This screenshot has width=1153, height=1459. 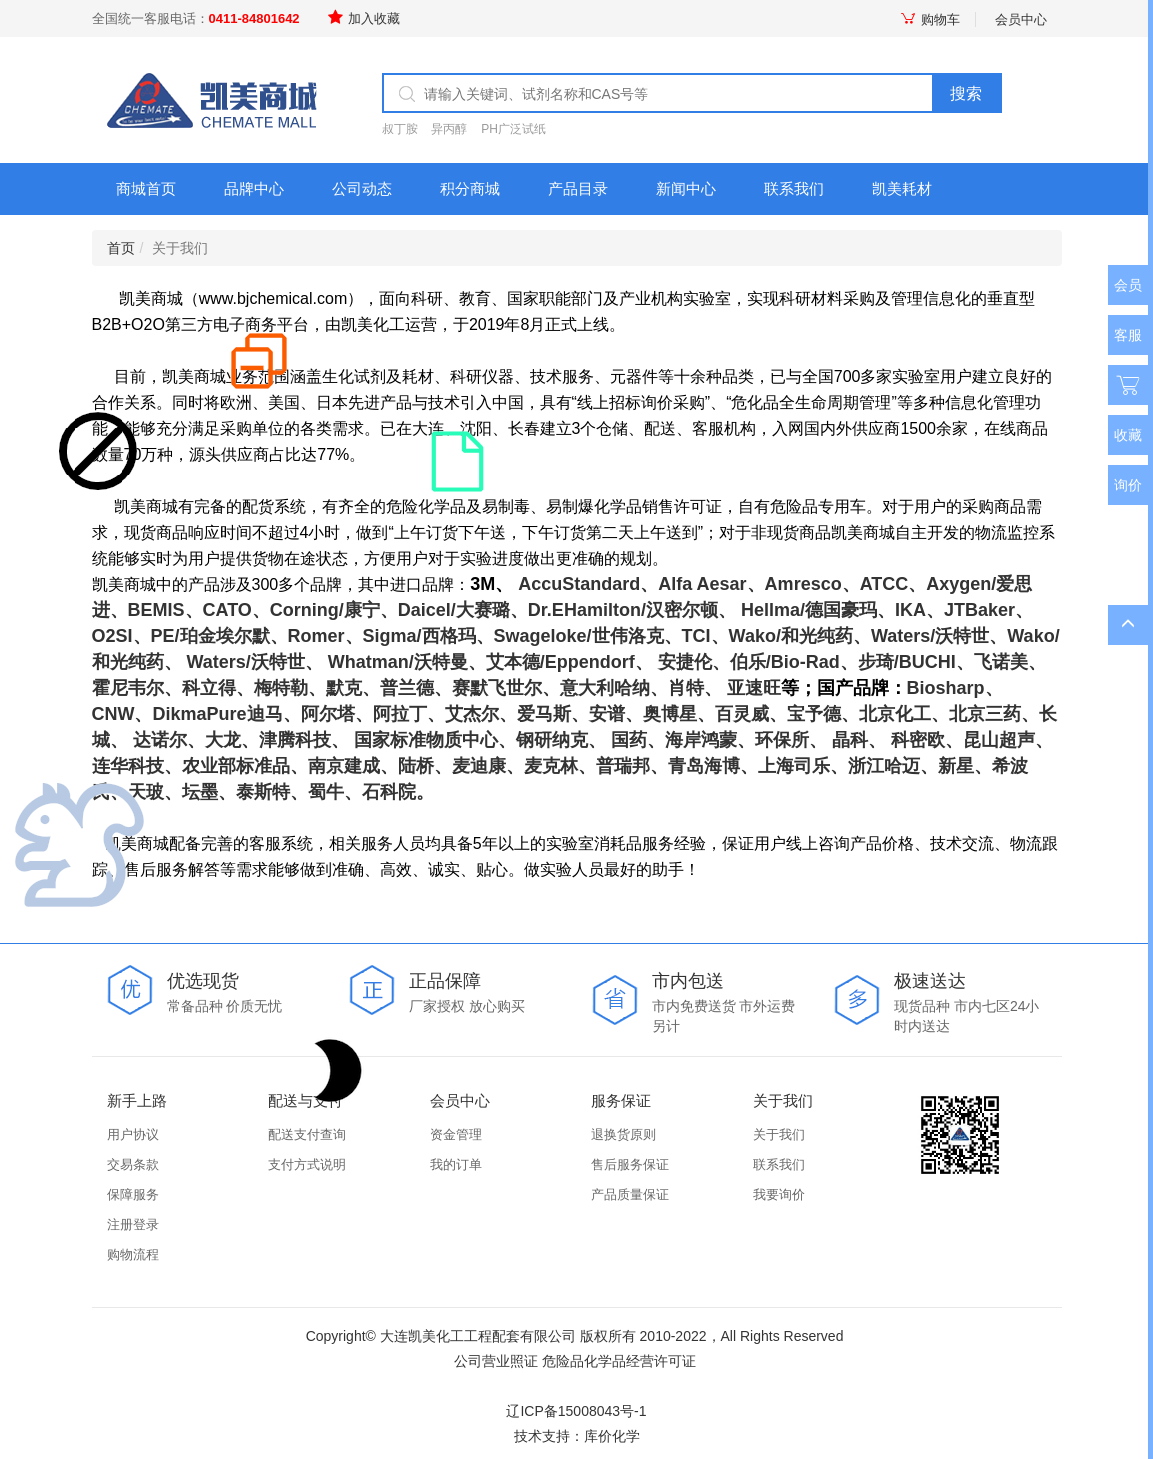 What do you see at coordinates (79, 842) in the screenshot?
I see `access squirrel version control settings` at bounding box center [79, 842].